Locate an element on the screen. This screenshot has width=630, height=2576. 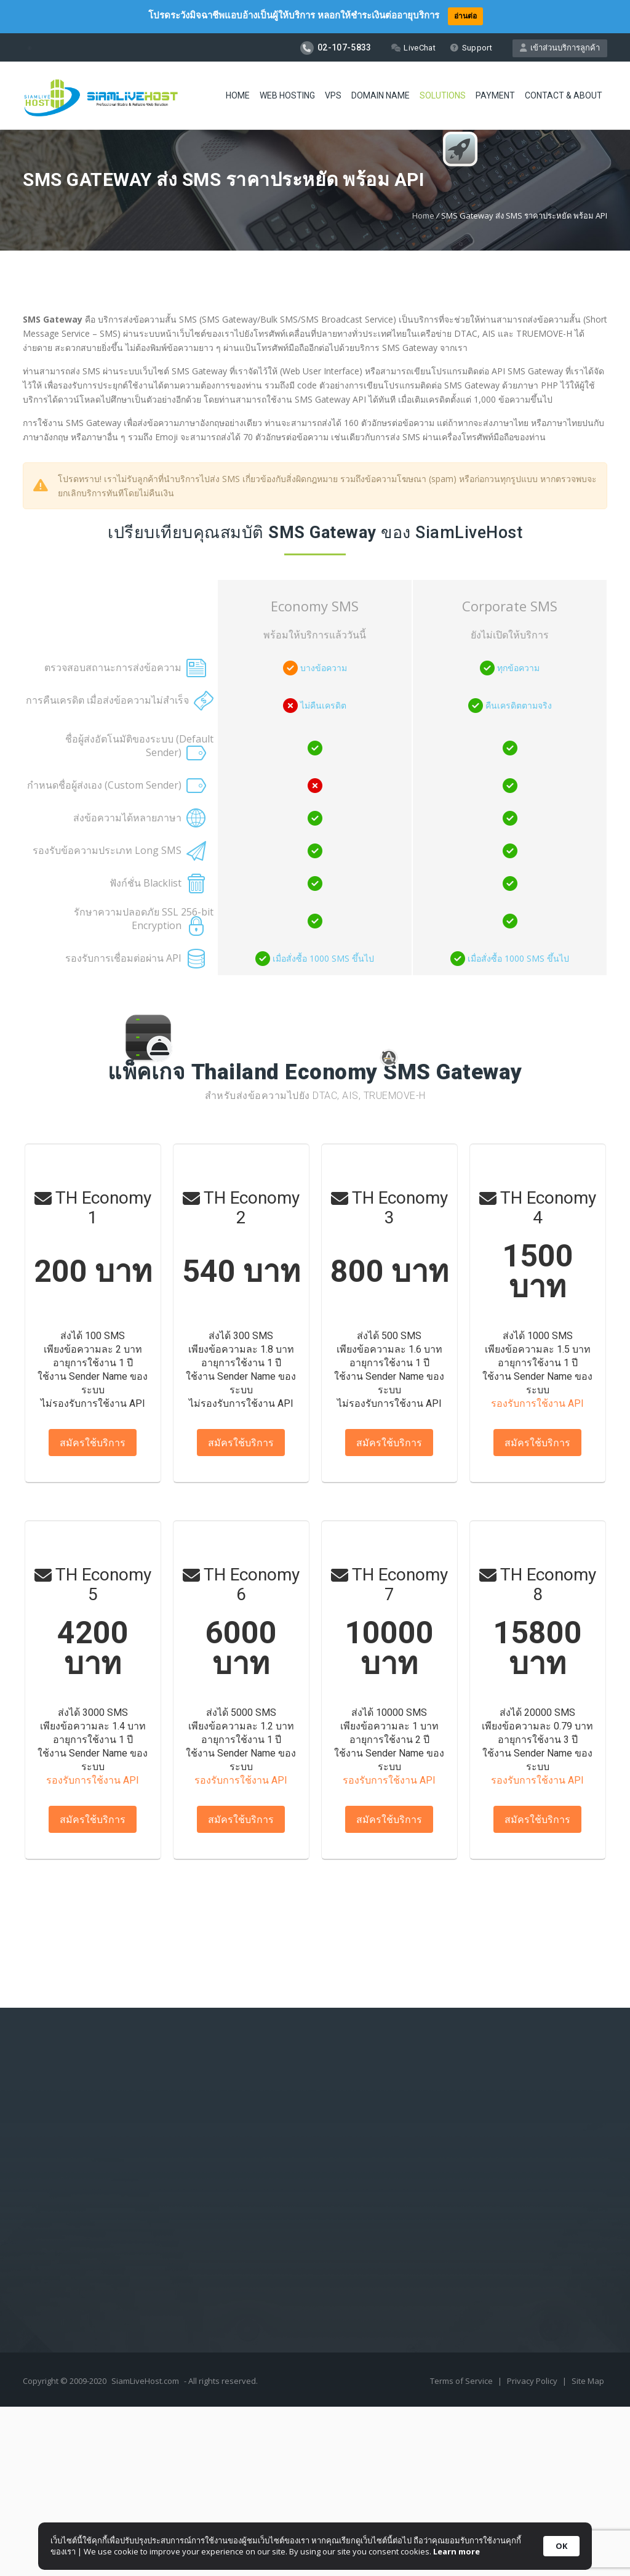
configure network server discovery settings is located at coordinates (148, 1037).